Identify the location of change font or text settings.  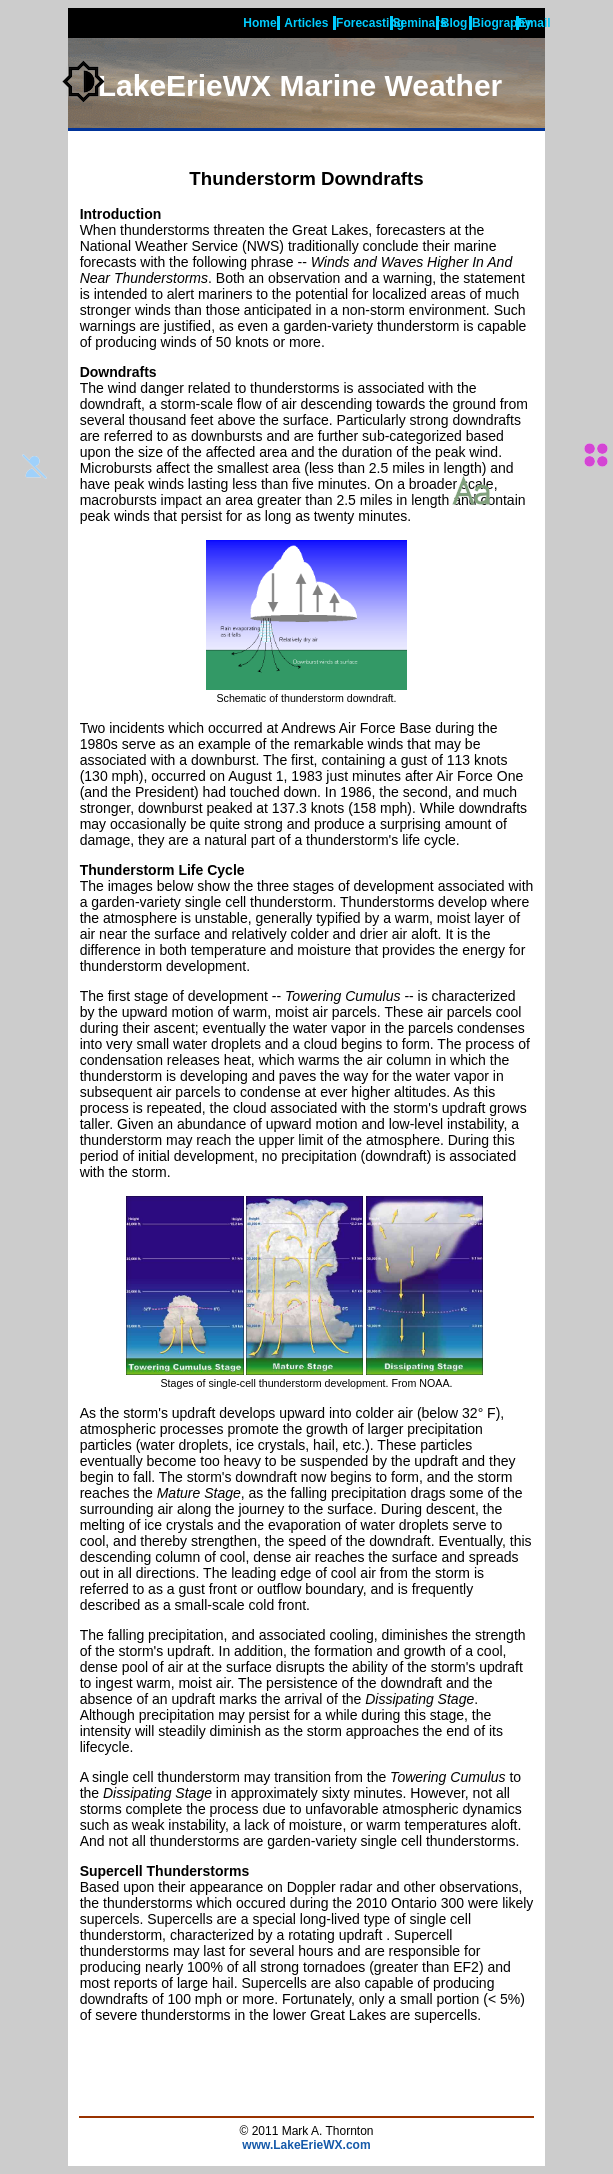
(471, 491).